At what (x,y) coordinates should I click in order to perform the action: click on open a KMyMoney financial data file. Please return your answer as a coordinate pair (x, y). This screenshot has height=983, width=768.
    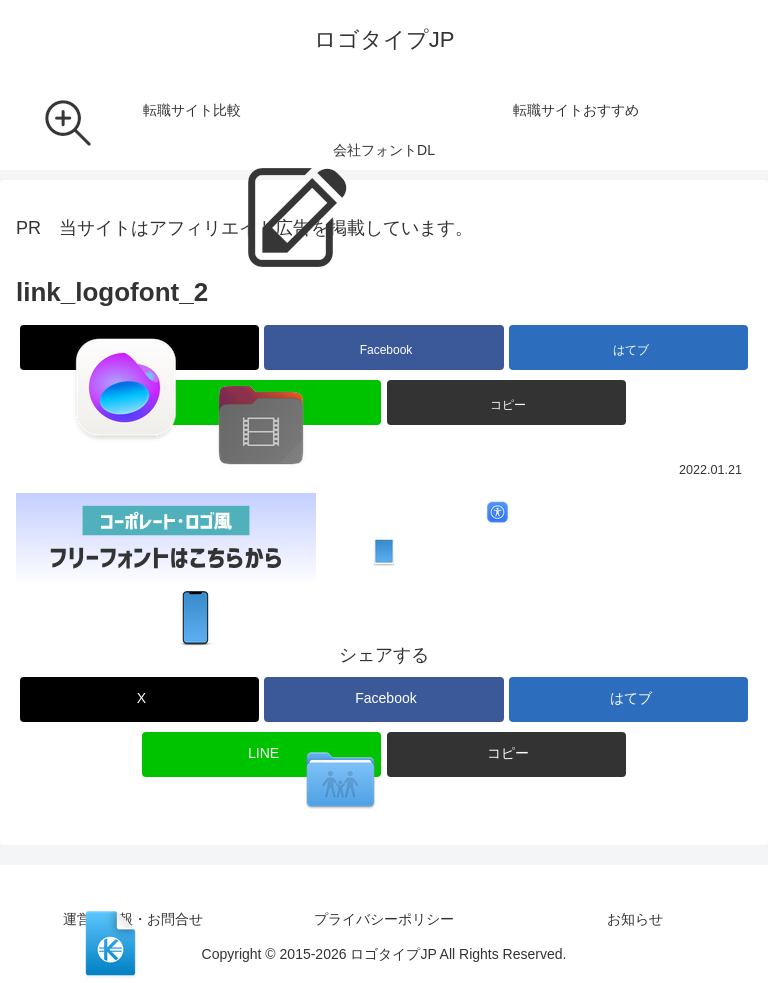
    Looking at the image, I should click on (110, 944).